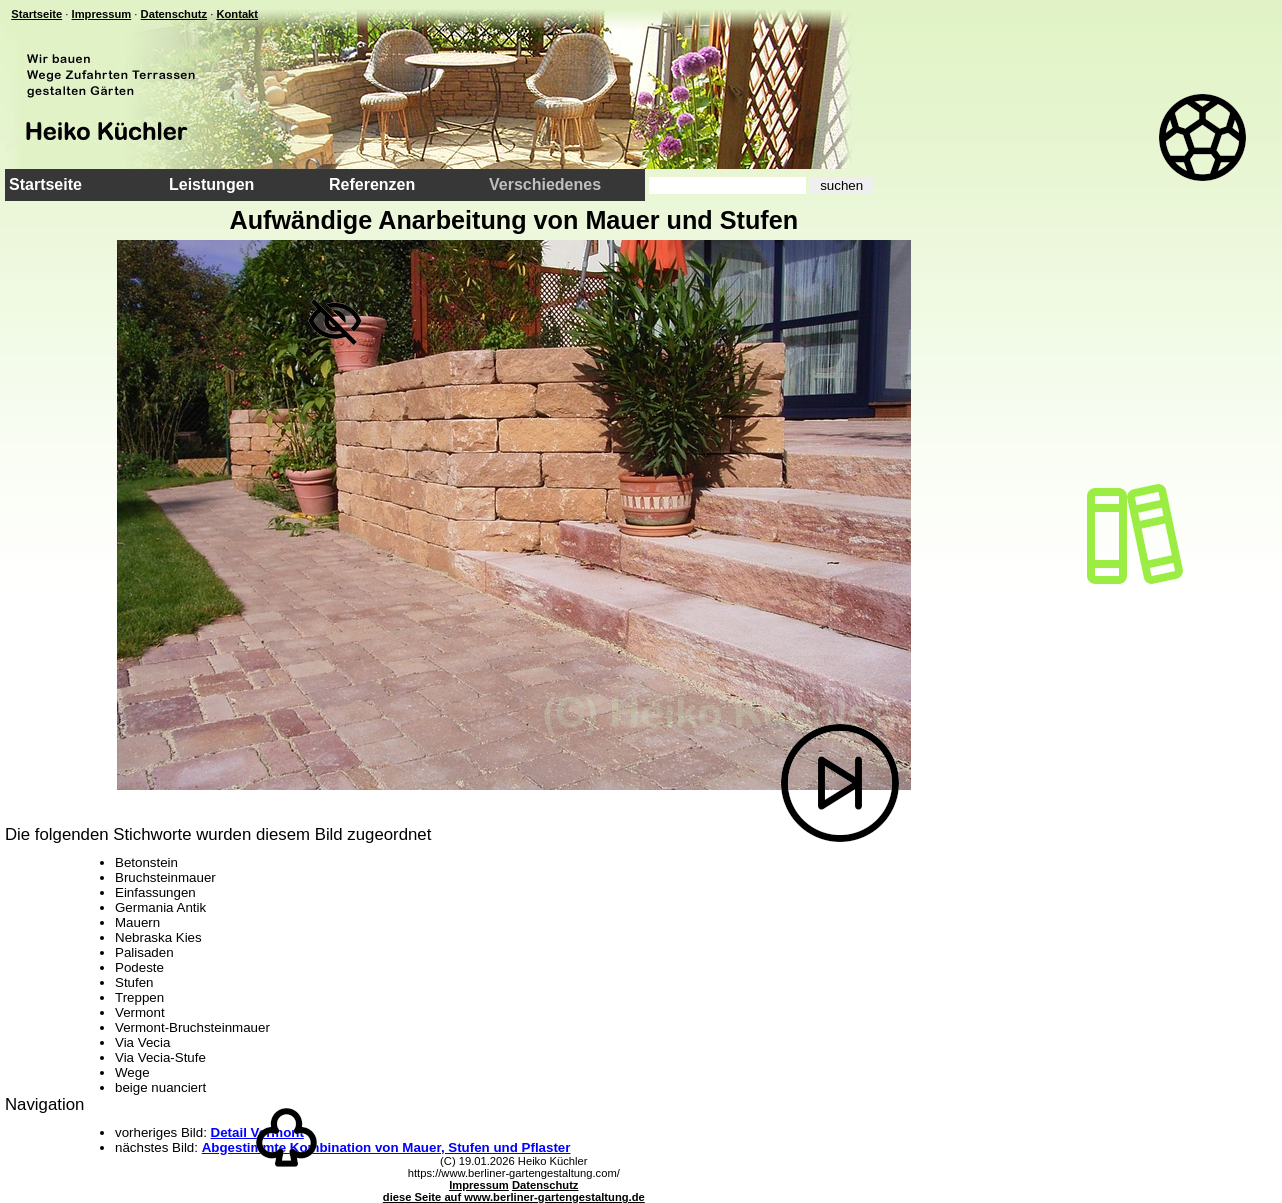 The height and width of the screenshot is (1203, 1282). Describe the element at coordinates (1202, 137) in the screenshot. I see `access soccer or football content` at that location.